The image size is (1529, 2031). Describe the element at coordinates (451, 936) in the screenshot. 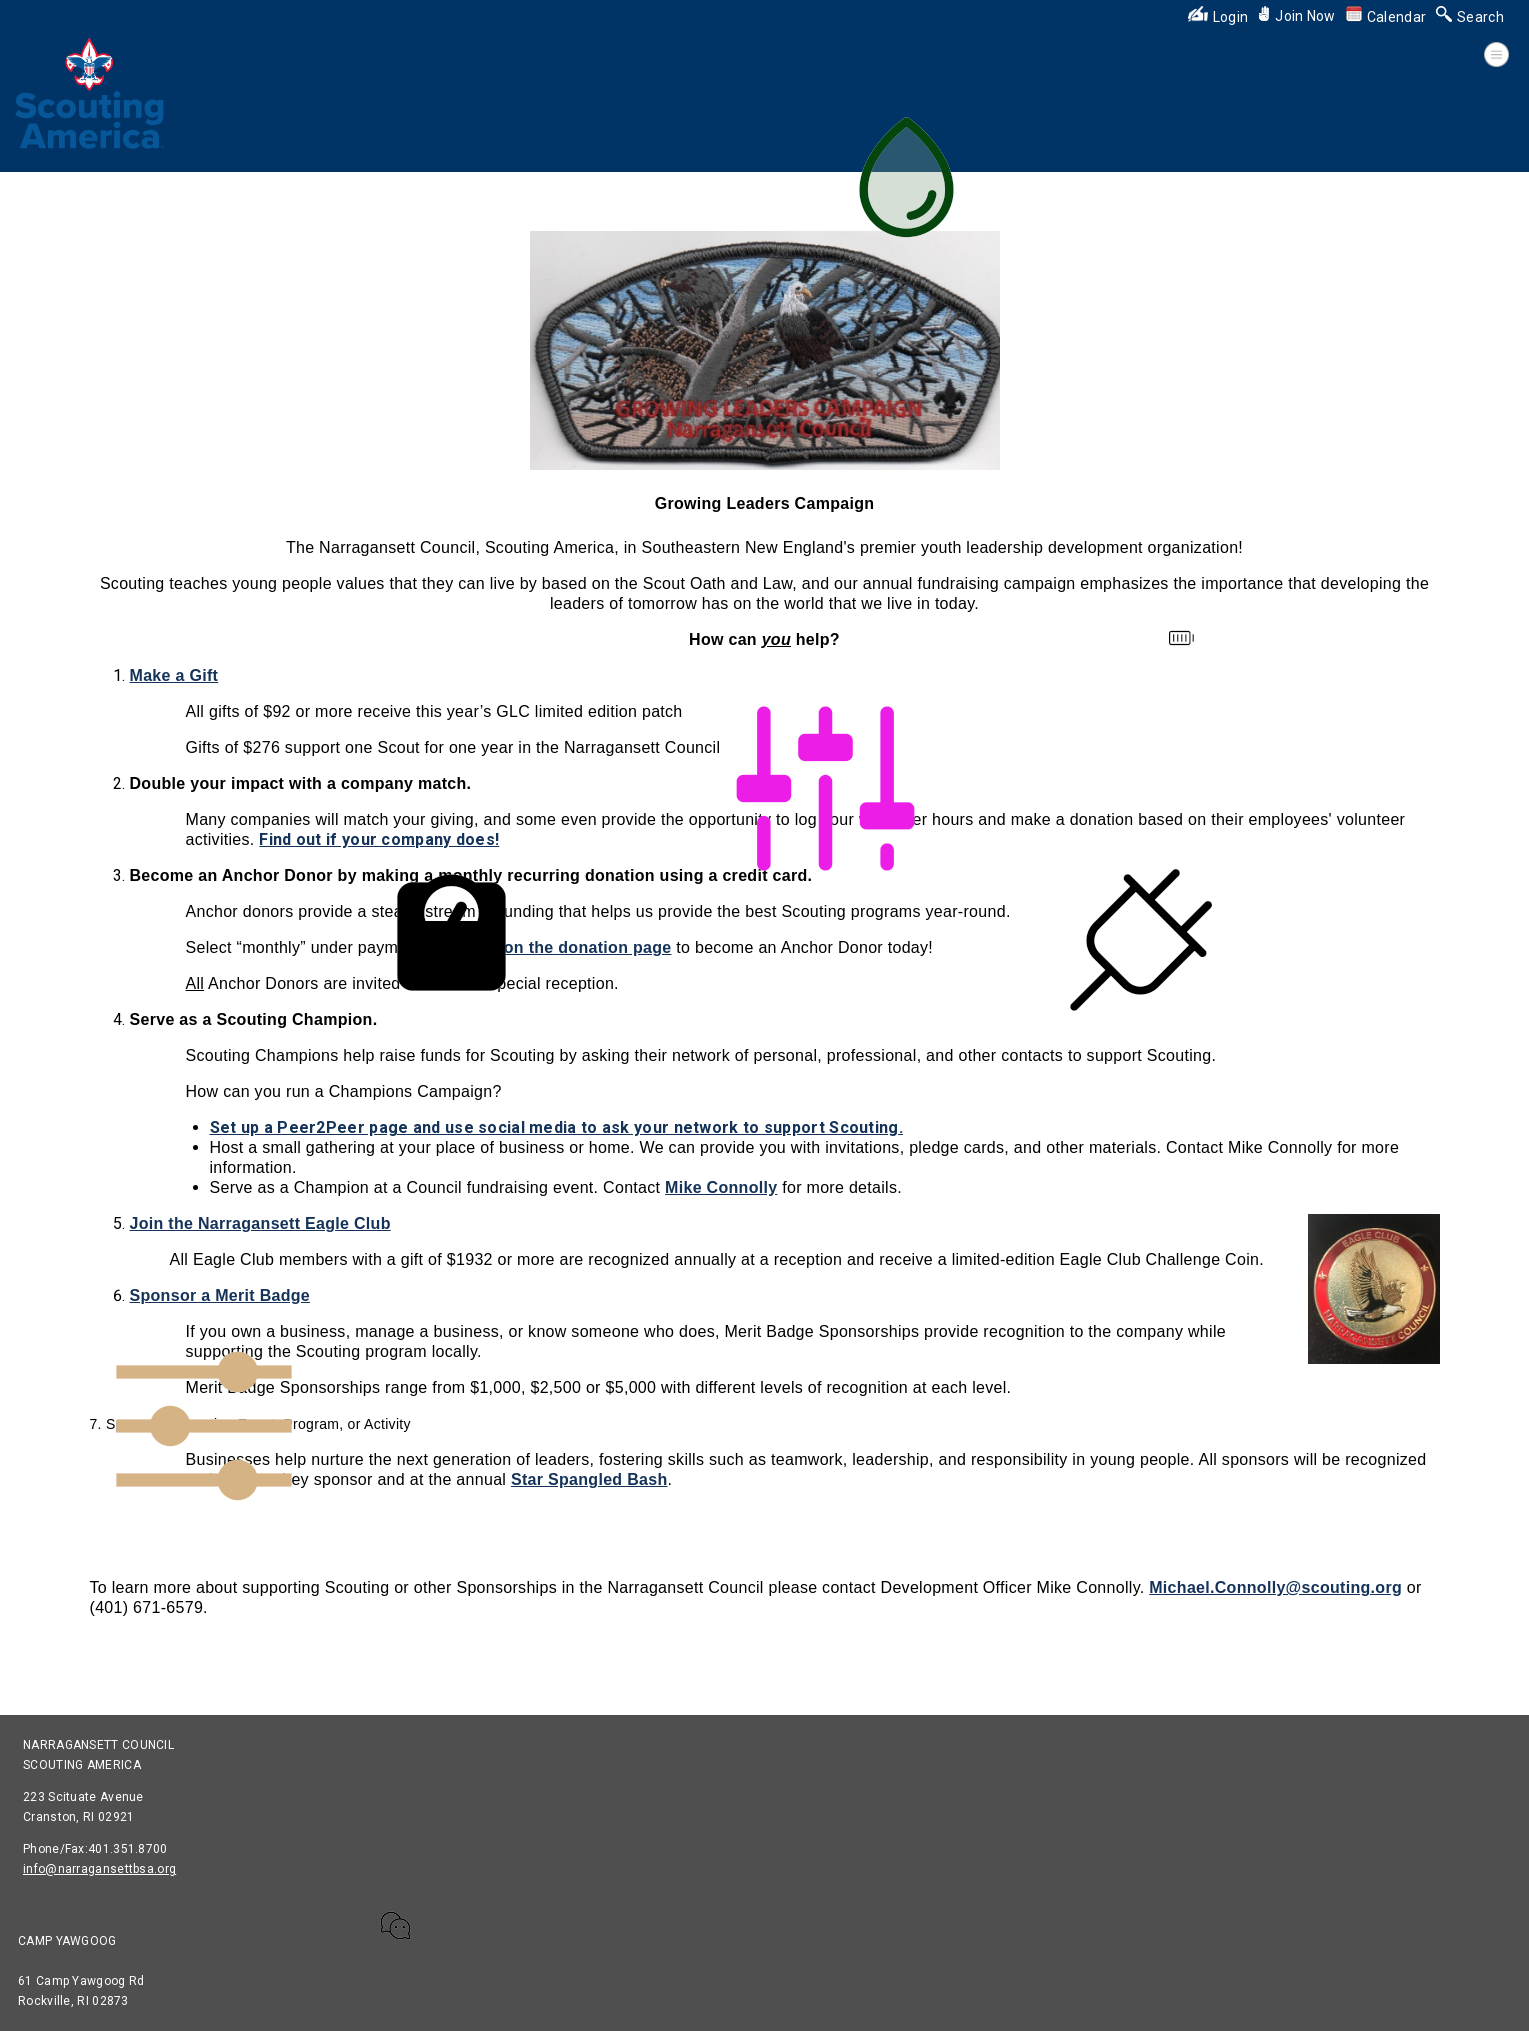

I see `view weight or body measurements` at that location.